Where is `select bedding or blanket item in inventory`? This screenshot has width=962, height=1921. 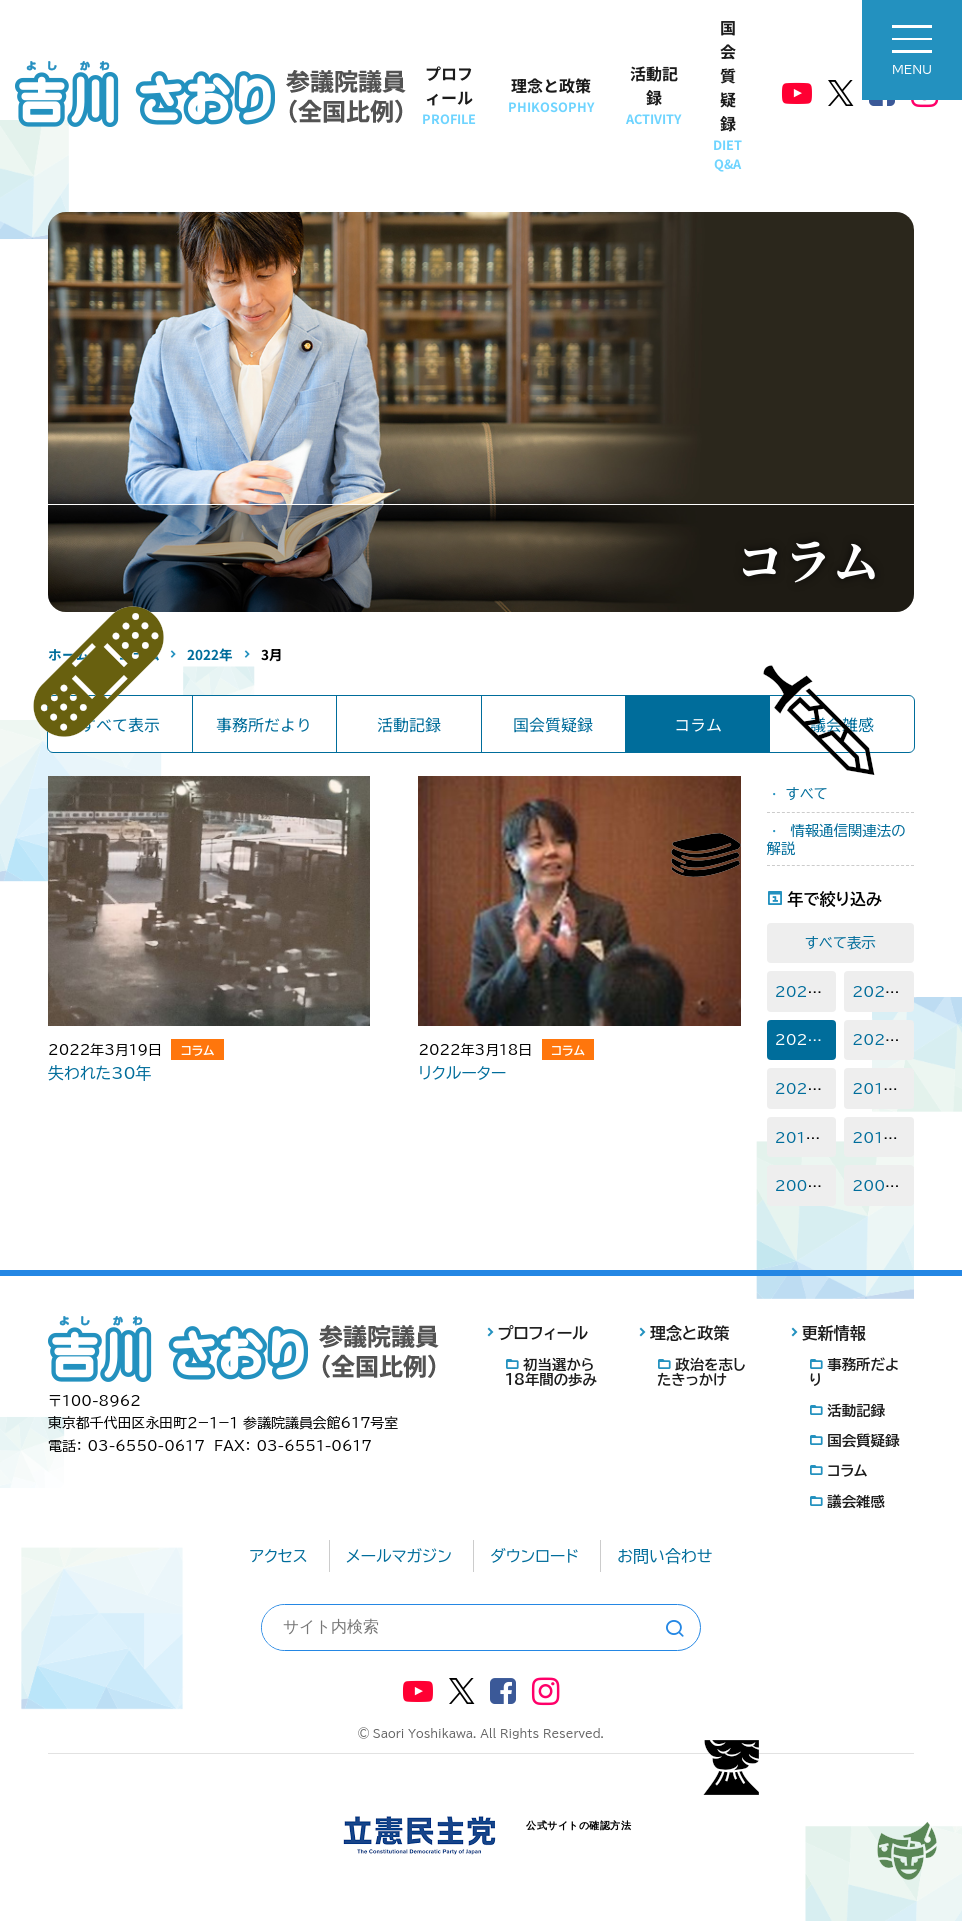 select bedding or blanket item in inventory is located at coordinates (706, 855).